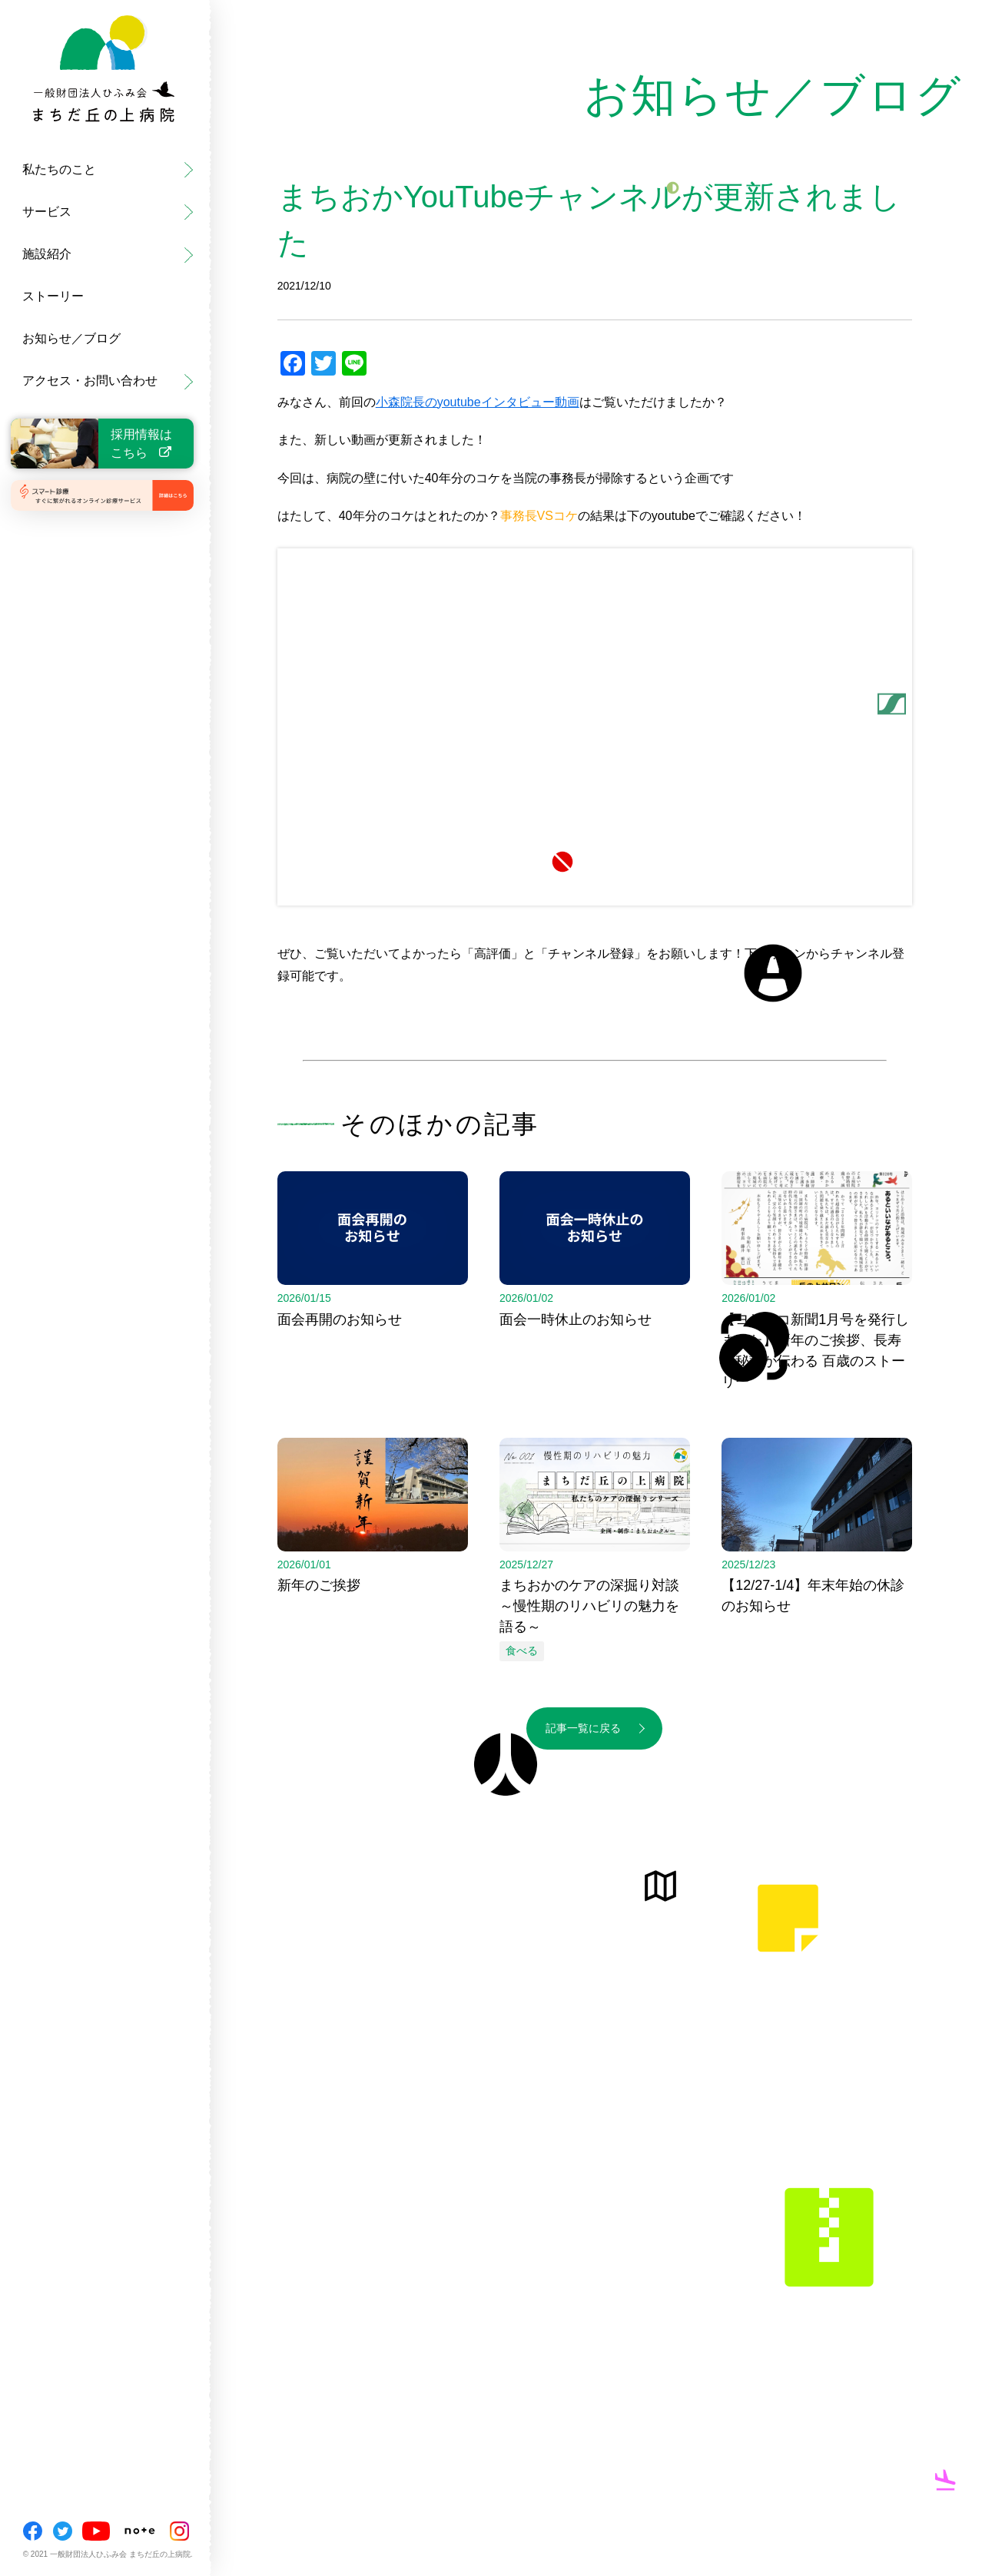 This screenshot has width=982, height=2576. I want to click on visit the Sennheiser website or app, so click(891, 704).